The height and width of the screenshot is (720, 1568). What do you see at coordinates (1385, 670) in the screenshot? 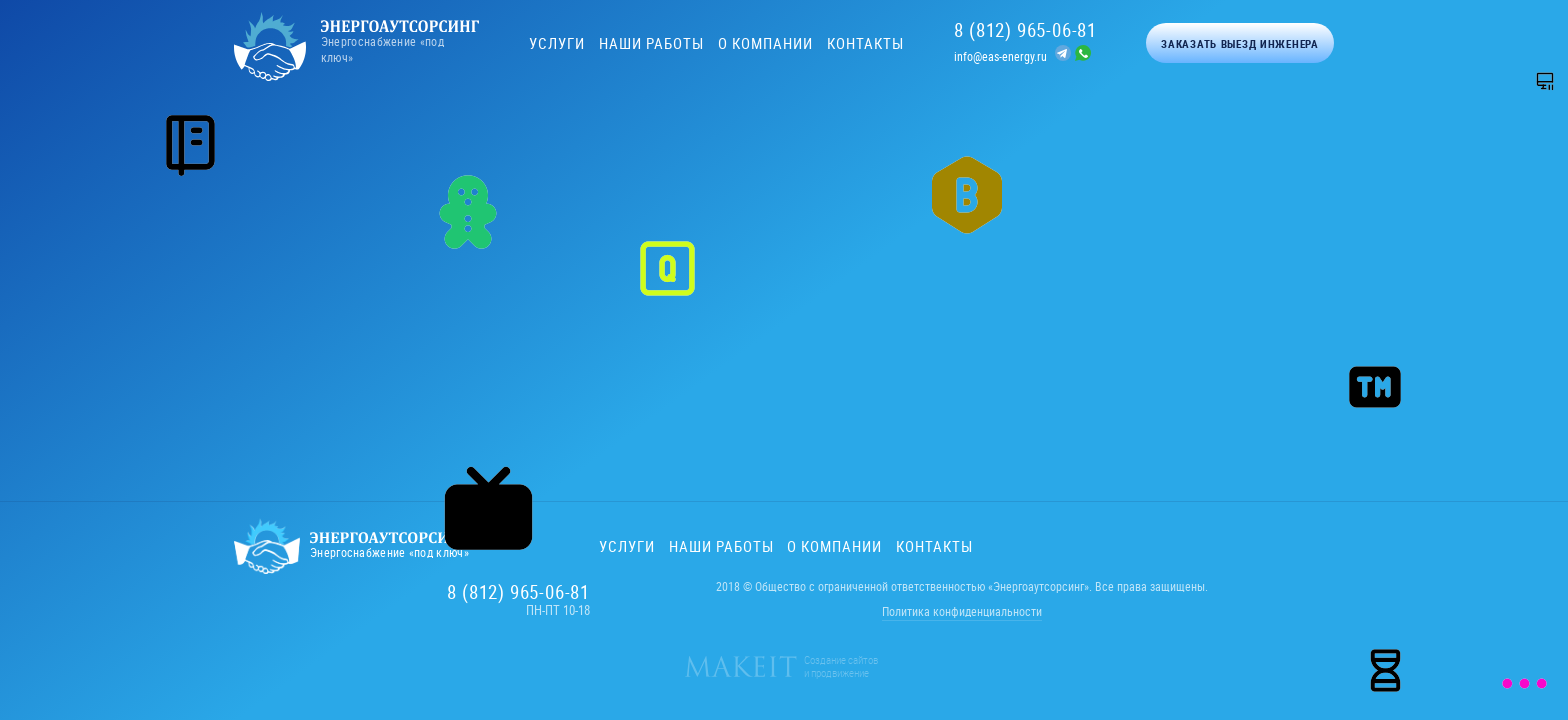
I see `indicates loading or processing in progress` at bounding box center [1385, 670].